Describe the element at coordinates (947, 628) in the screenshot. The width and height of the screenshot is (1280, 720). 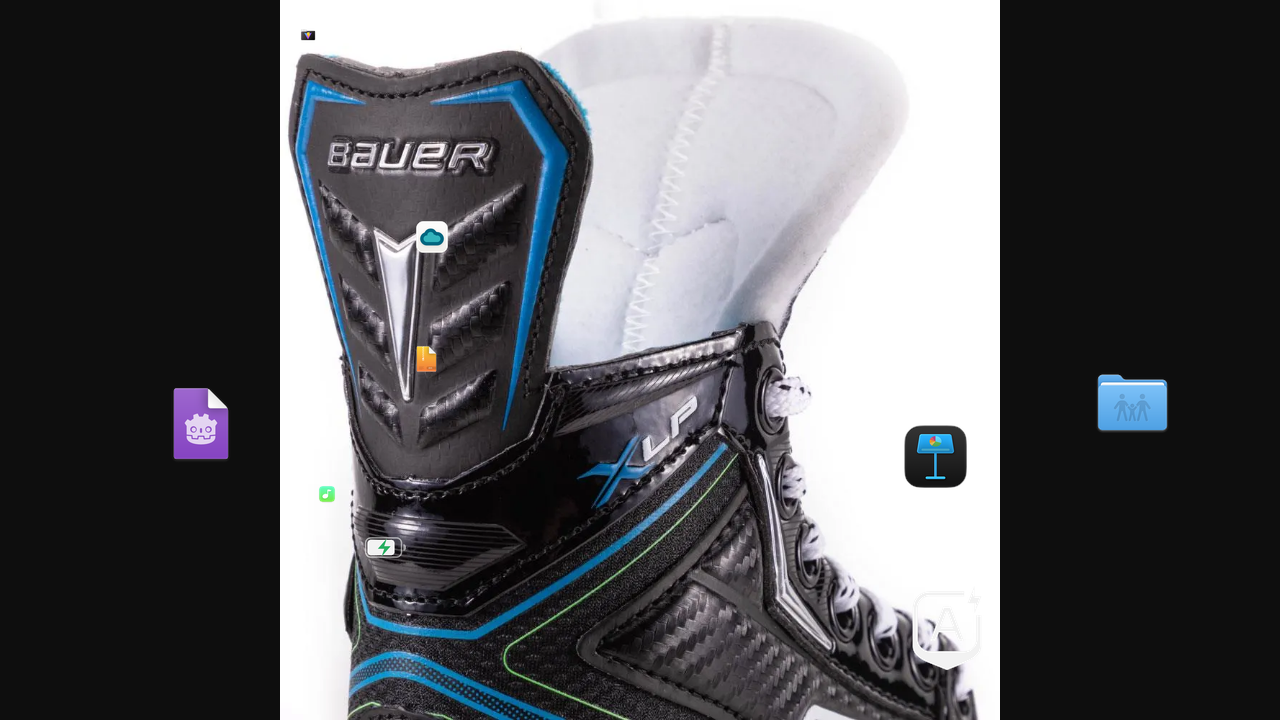
I see `keyboard battery status indicator` at that location.